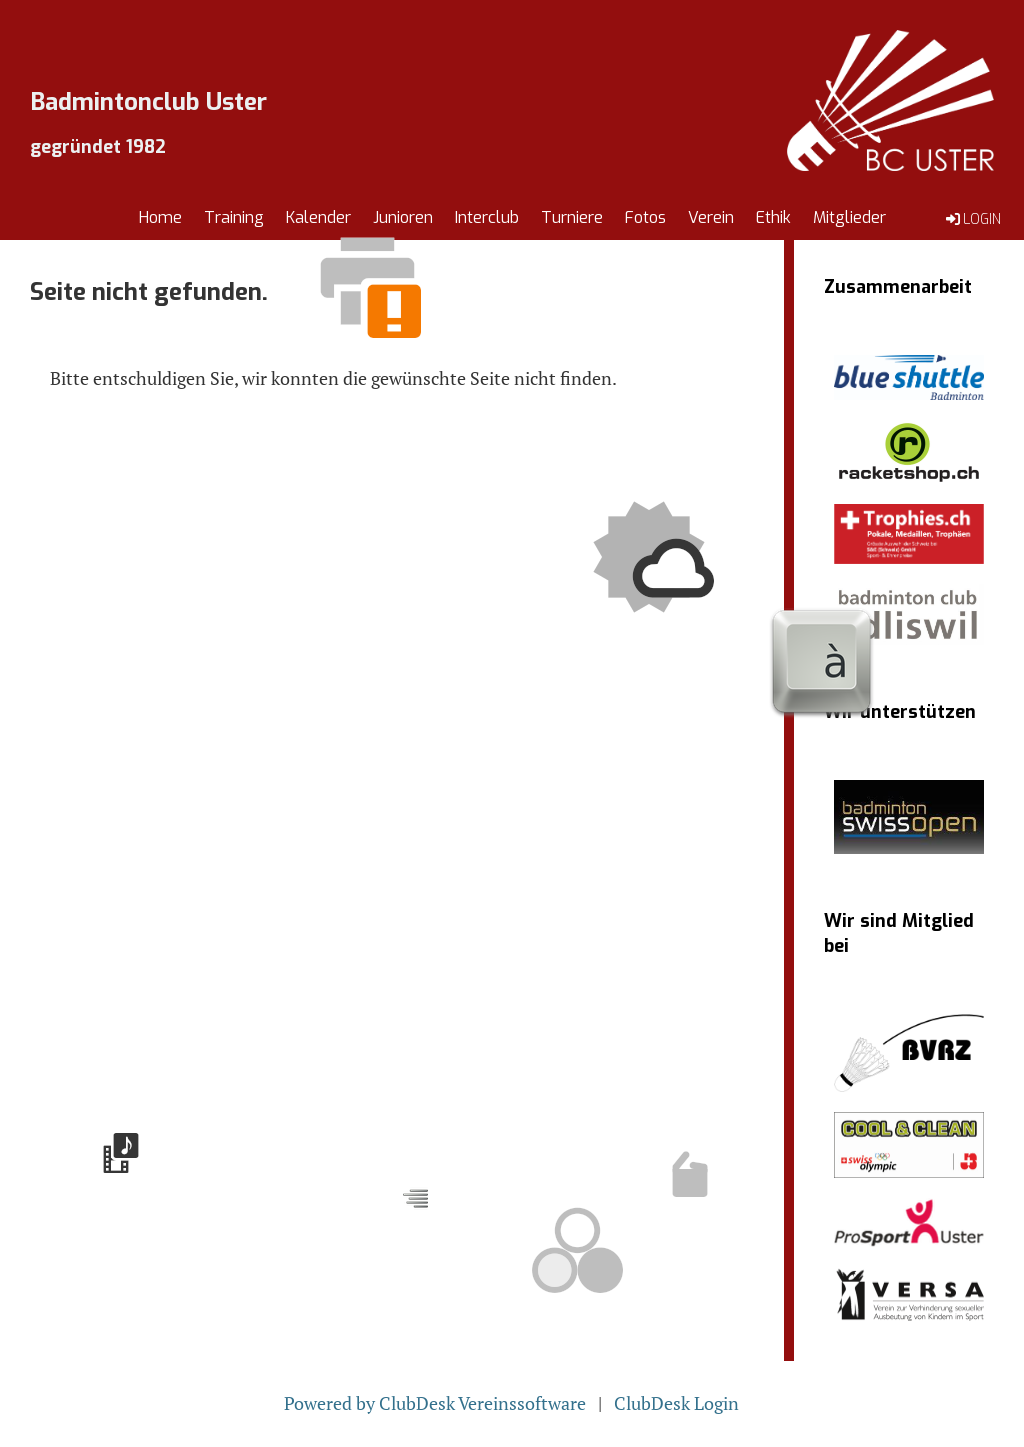 The height and width of the screenshot is (1447, 1024). Describe the element at coordinates (690, 1169) in the screenshot. I see `install new software or application` at that location.